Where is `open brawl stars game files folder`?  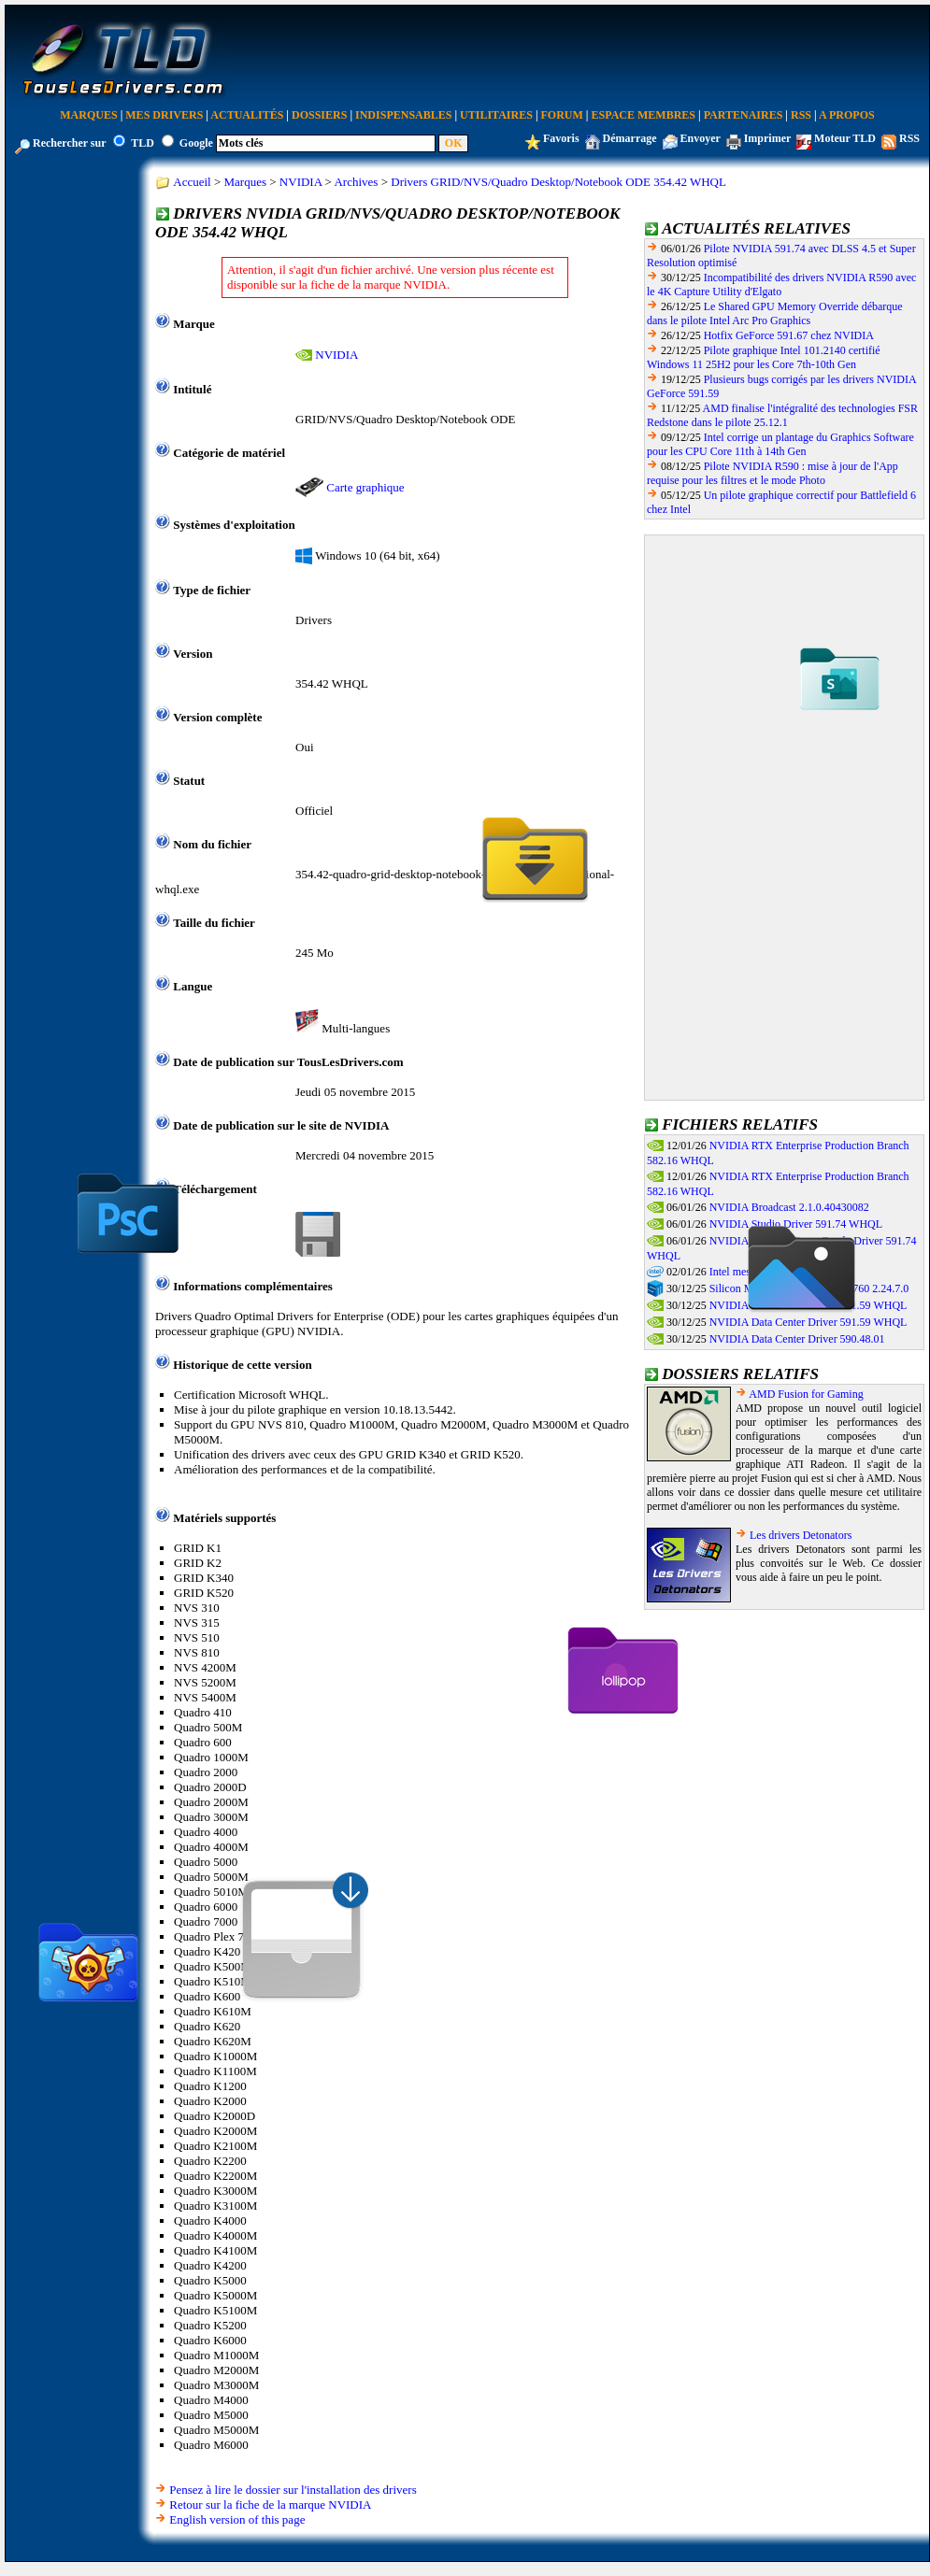 open brawl stars game files folder is located at coordinates (88, 1965).